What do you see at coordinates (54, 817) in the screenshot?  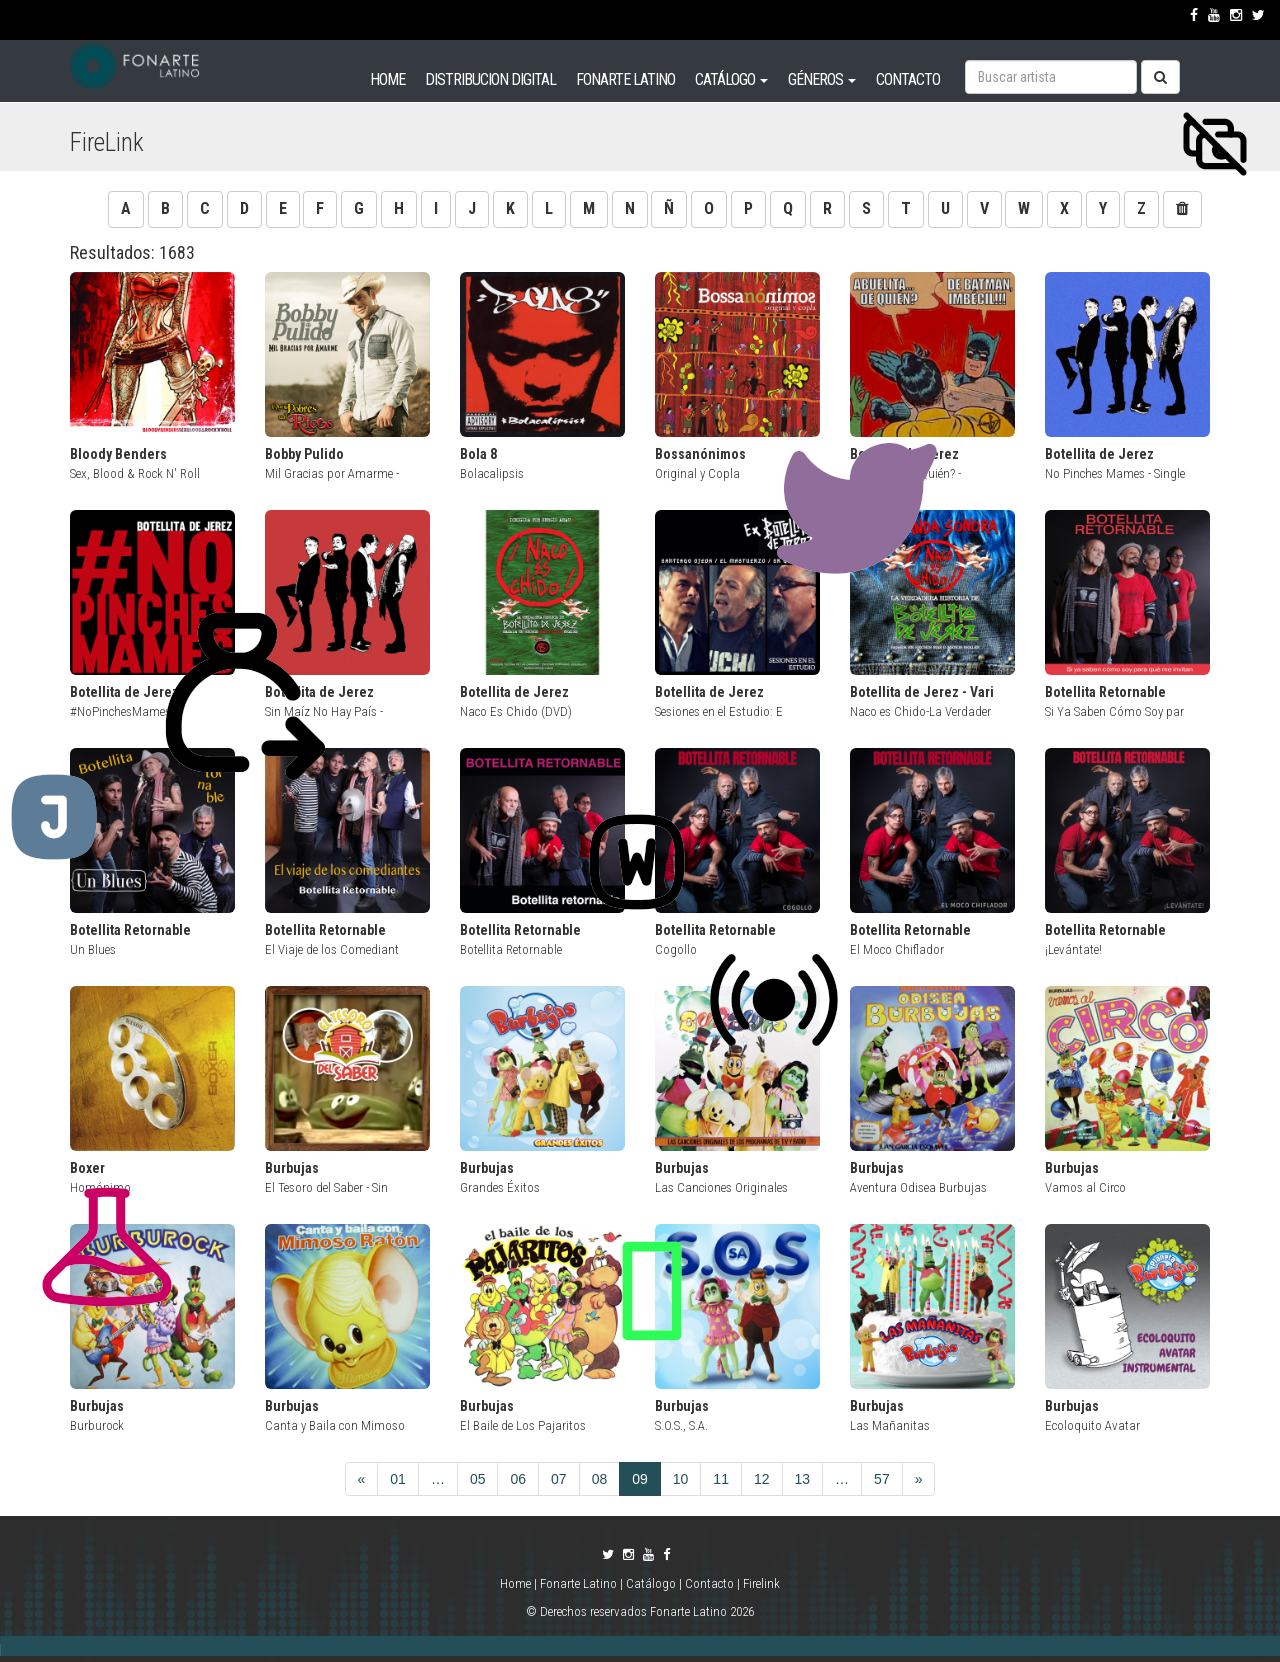 I see `indicates an item or contact starting with the letter J` at bounding box center [54, 817].